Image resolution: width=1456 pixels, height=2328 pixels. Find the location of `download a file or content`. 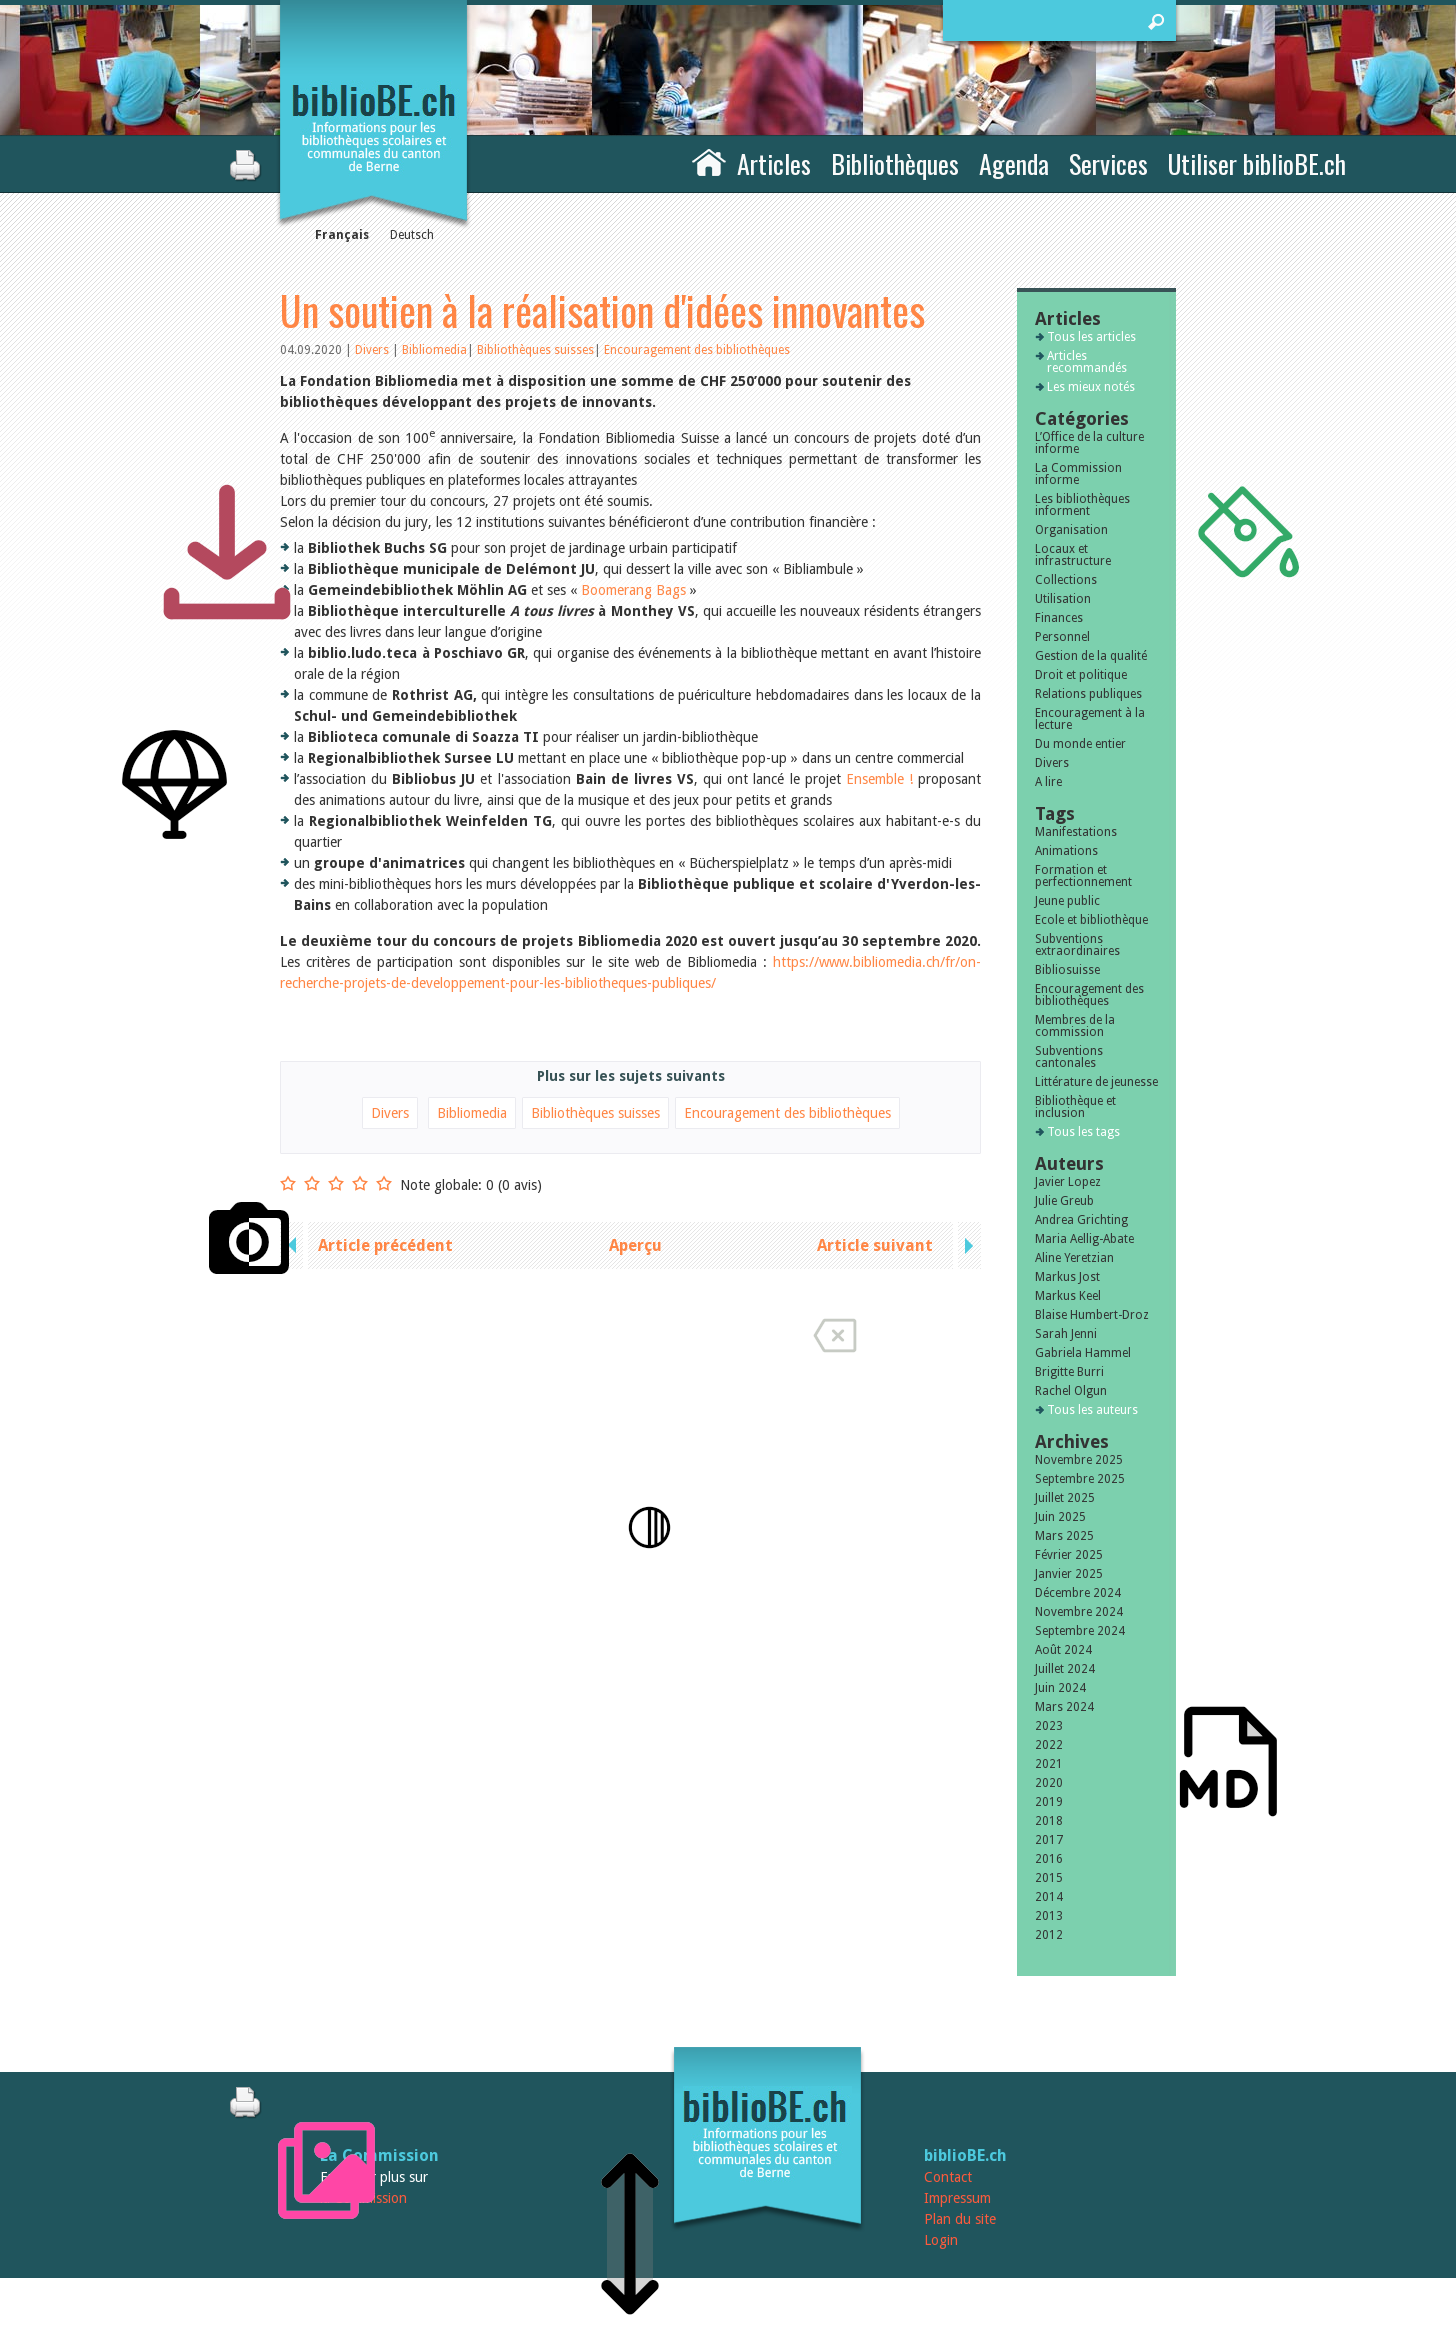

download a file or content is located at coordinates (227, 556).